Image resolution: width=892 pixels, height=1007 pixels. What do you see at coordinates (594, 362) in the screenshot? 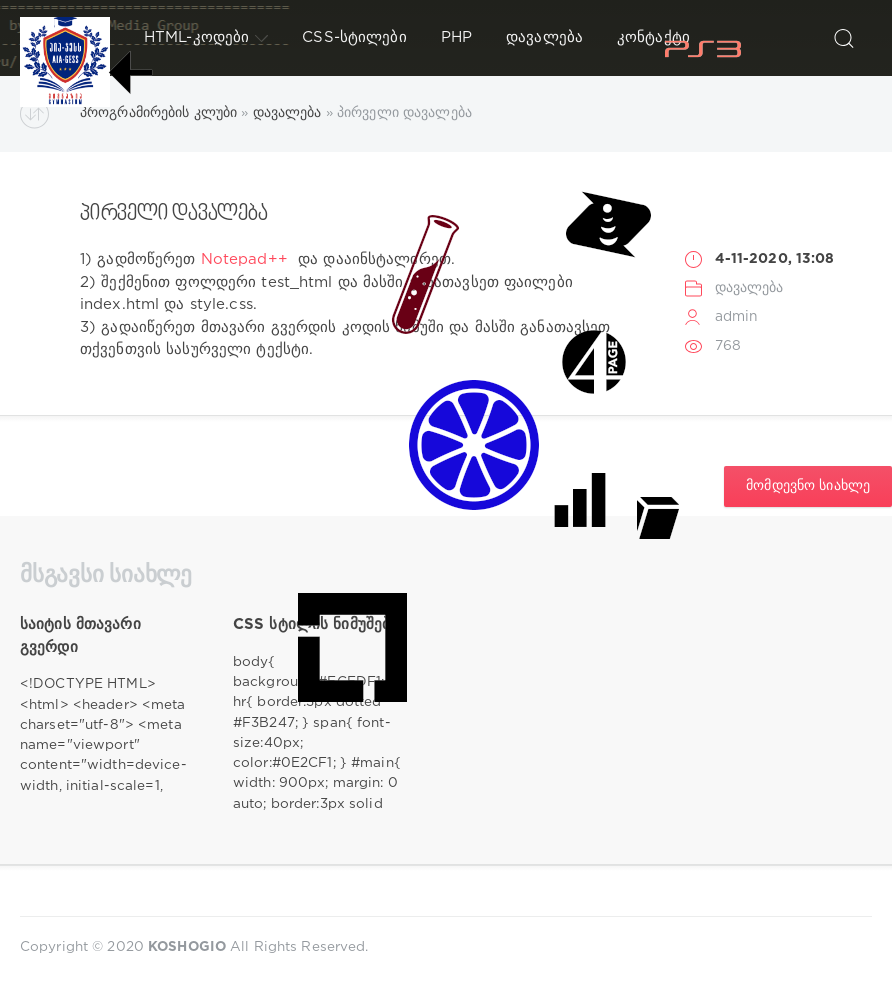
I see `page4 brand logo` at bounding box center [594, 362].